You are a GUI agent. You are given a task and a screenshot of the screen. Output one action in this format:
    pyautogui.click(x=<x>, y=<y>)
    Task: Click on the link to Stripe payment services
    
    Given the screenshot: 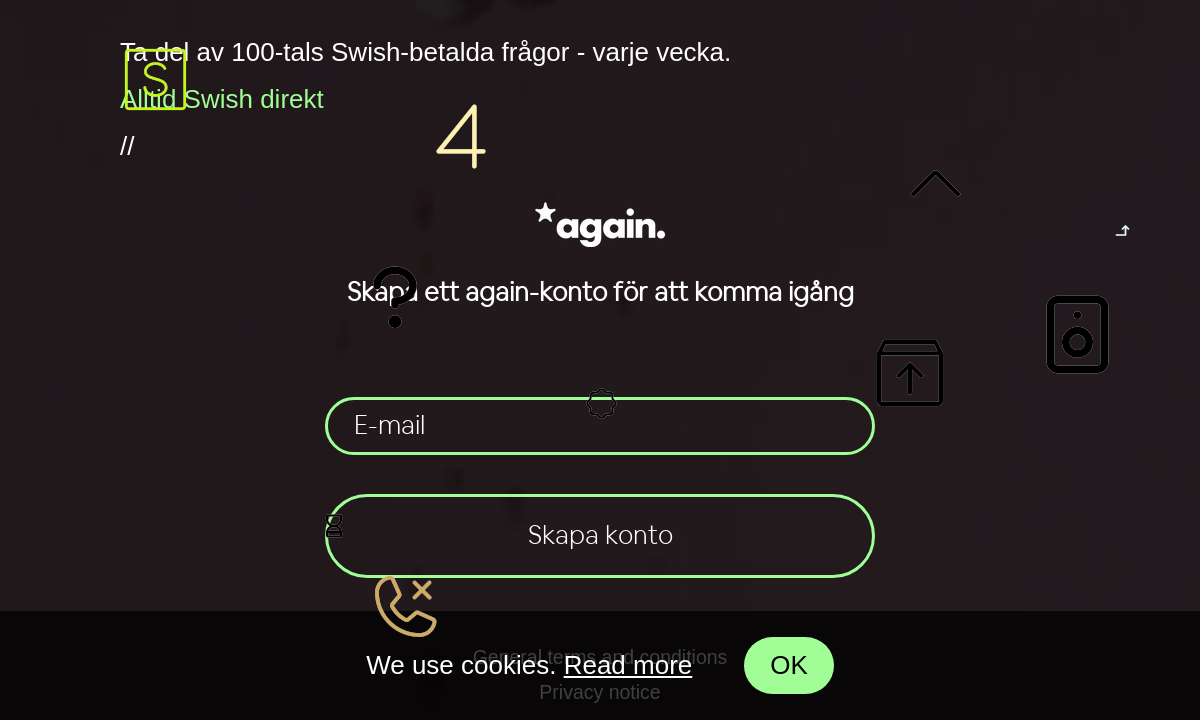 What is the action you would take?
    pyautogui.click(x=155, y=79)
    